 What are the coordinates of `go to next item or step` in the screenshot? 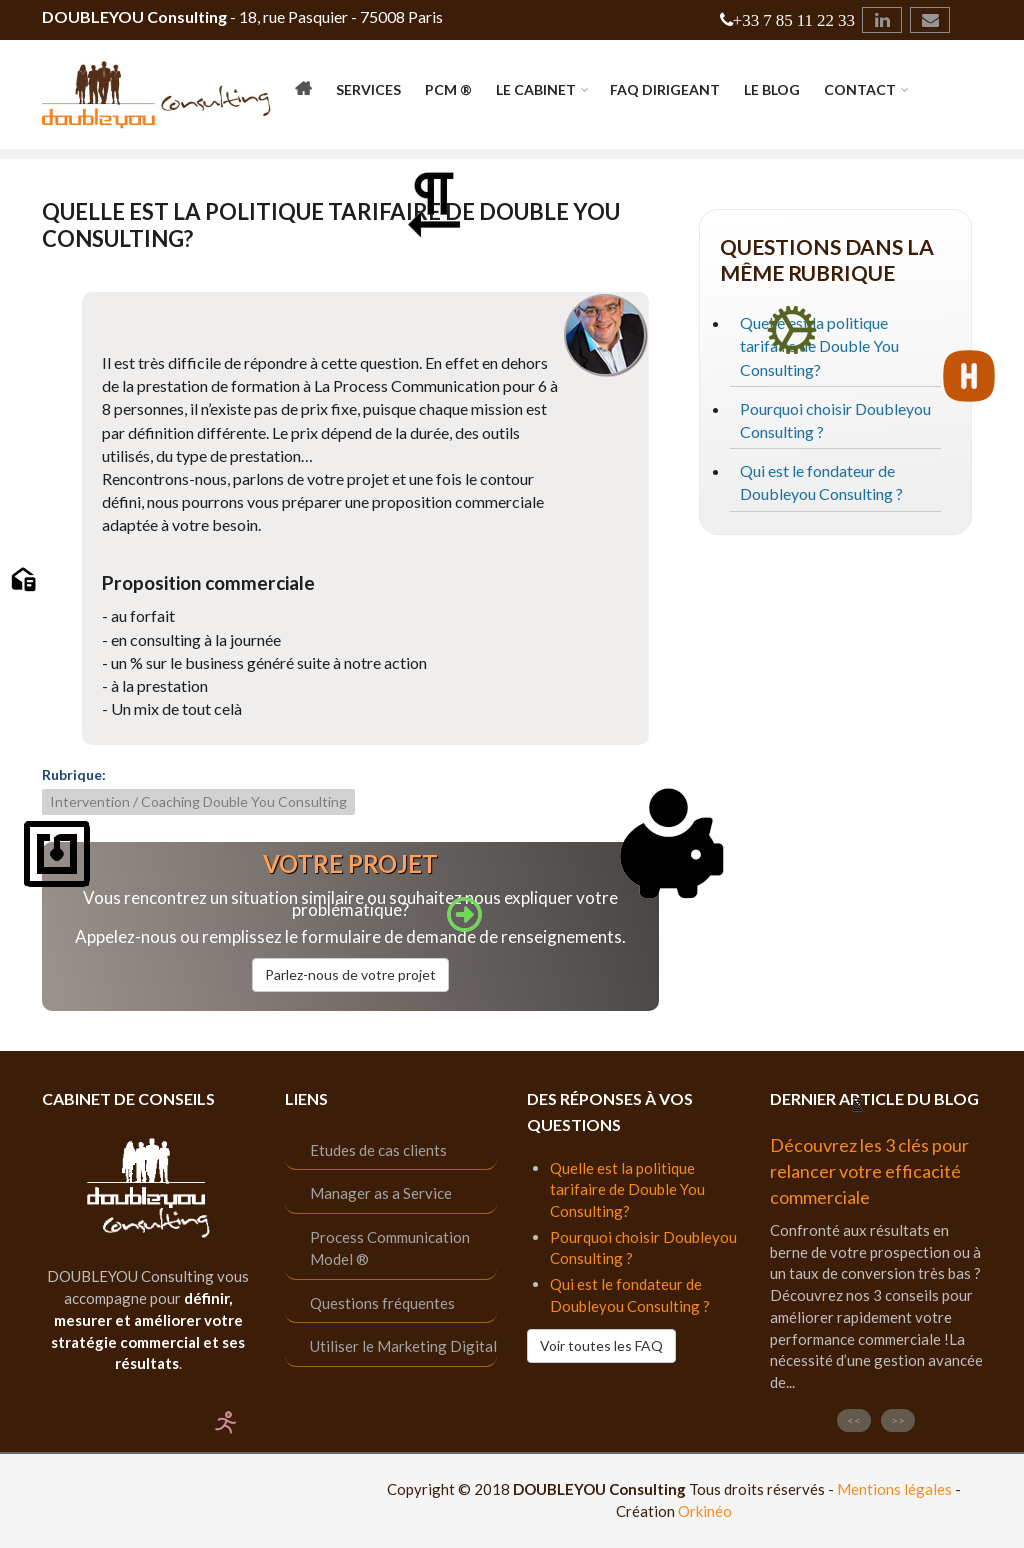 It's located at (464, 914).